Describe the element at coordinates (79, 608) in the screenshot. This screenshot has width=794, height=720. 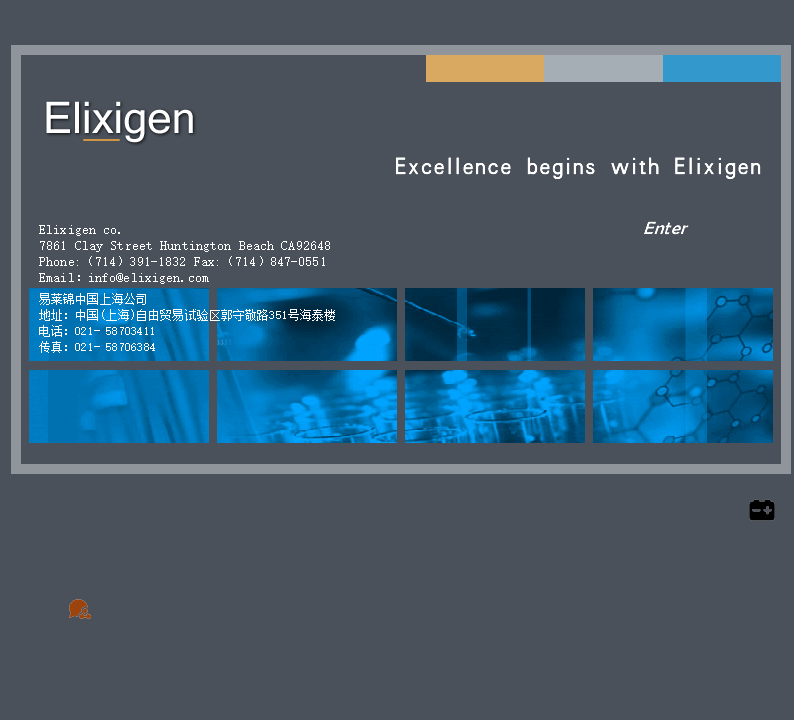
I see `view connected conversations or message threads` at that location.